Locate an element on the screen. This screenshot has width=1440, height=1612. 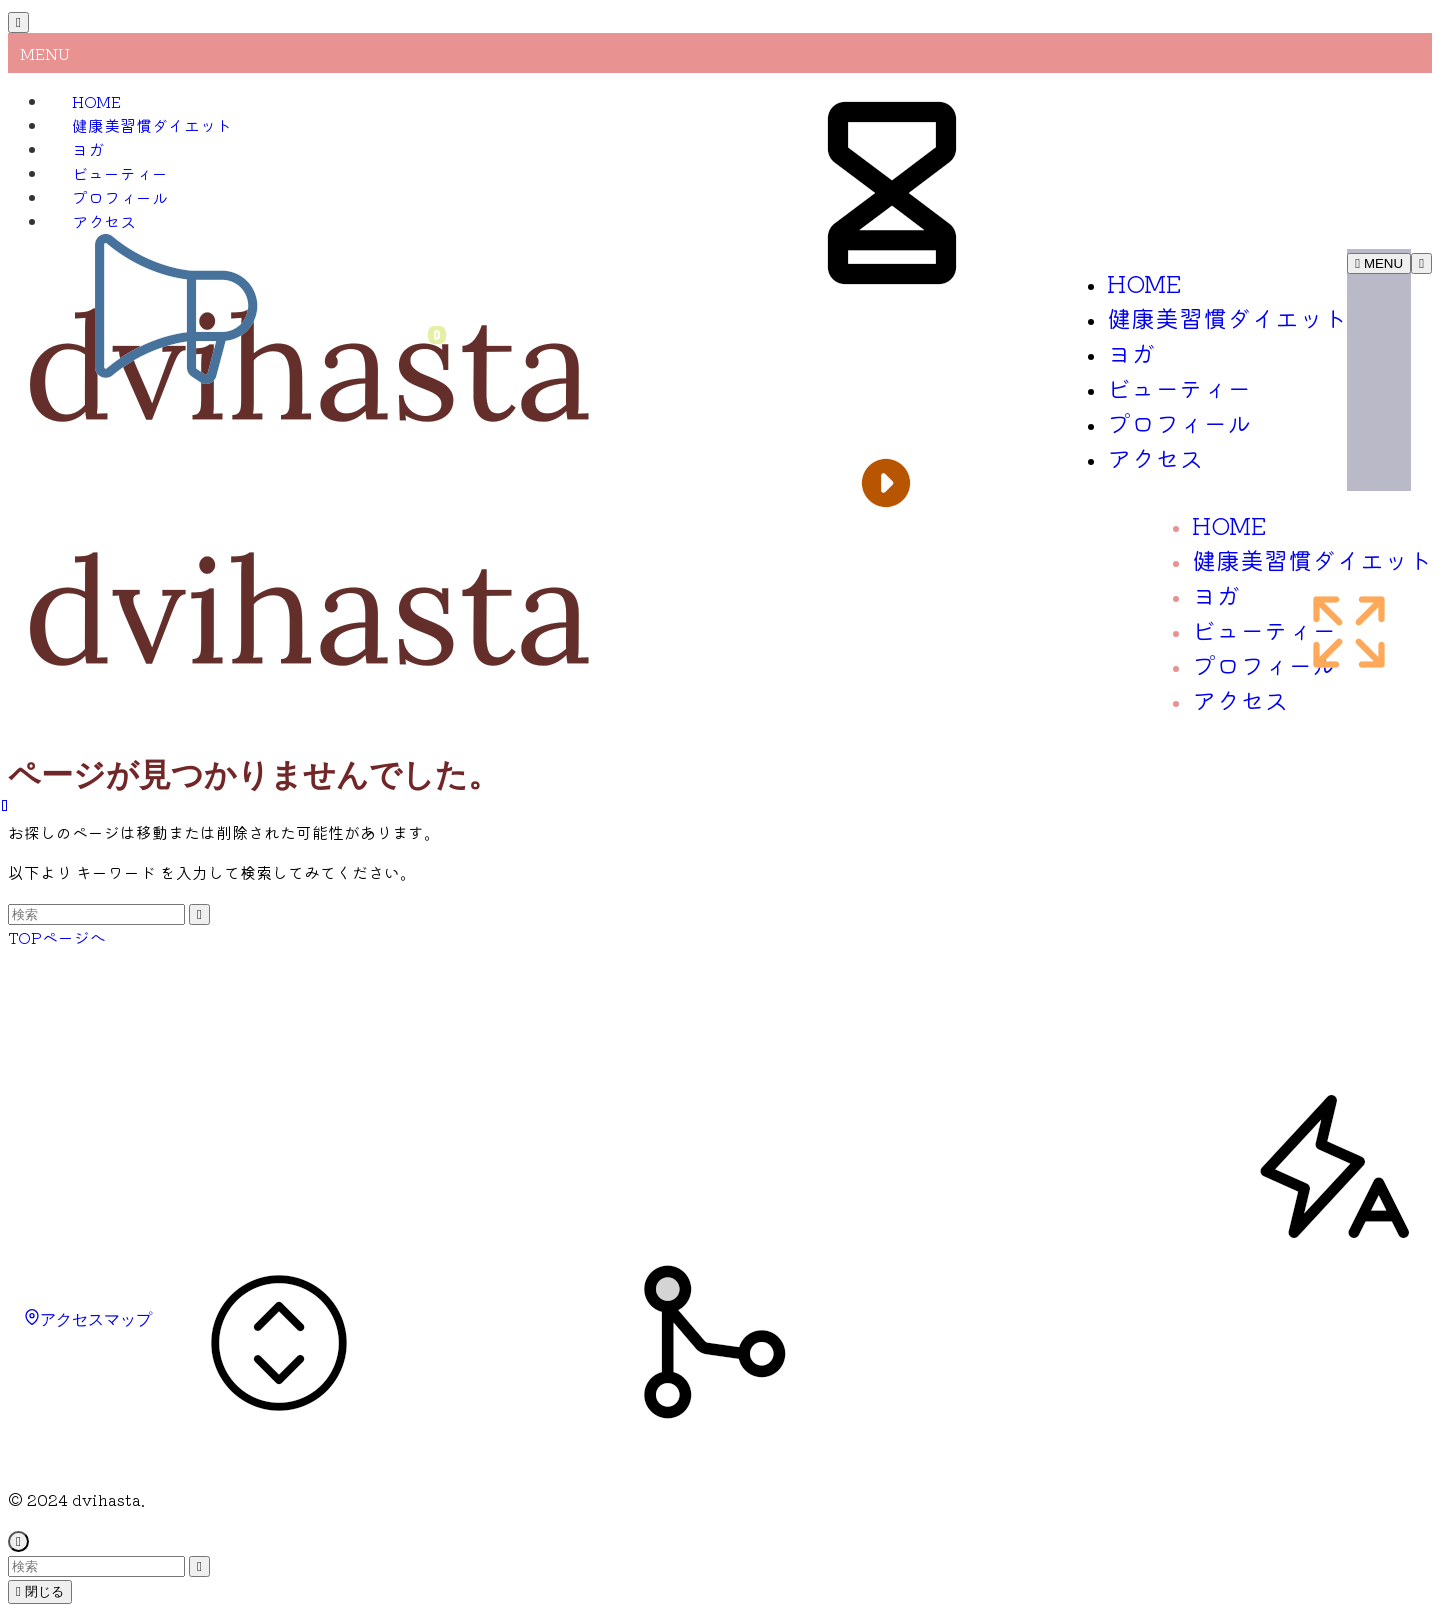
expand or collapse content is located at coordinates (279, 1343).